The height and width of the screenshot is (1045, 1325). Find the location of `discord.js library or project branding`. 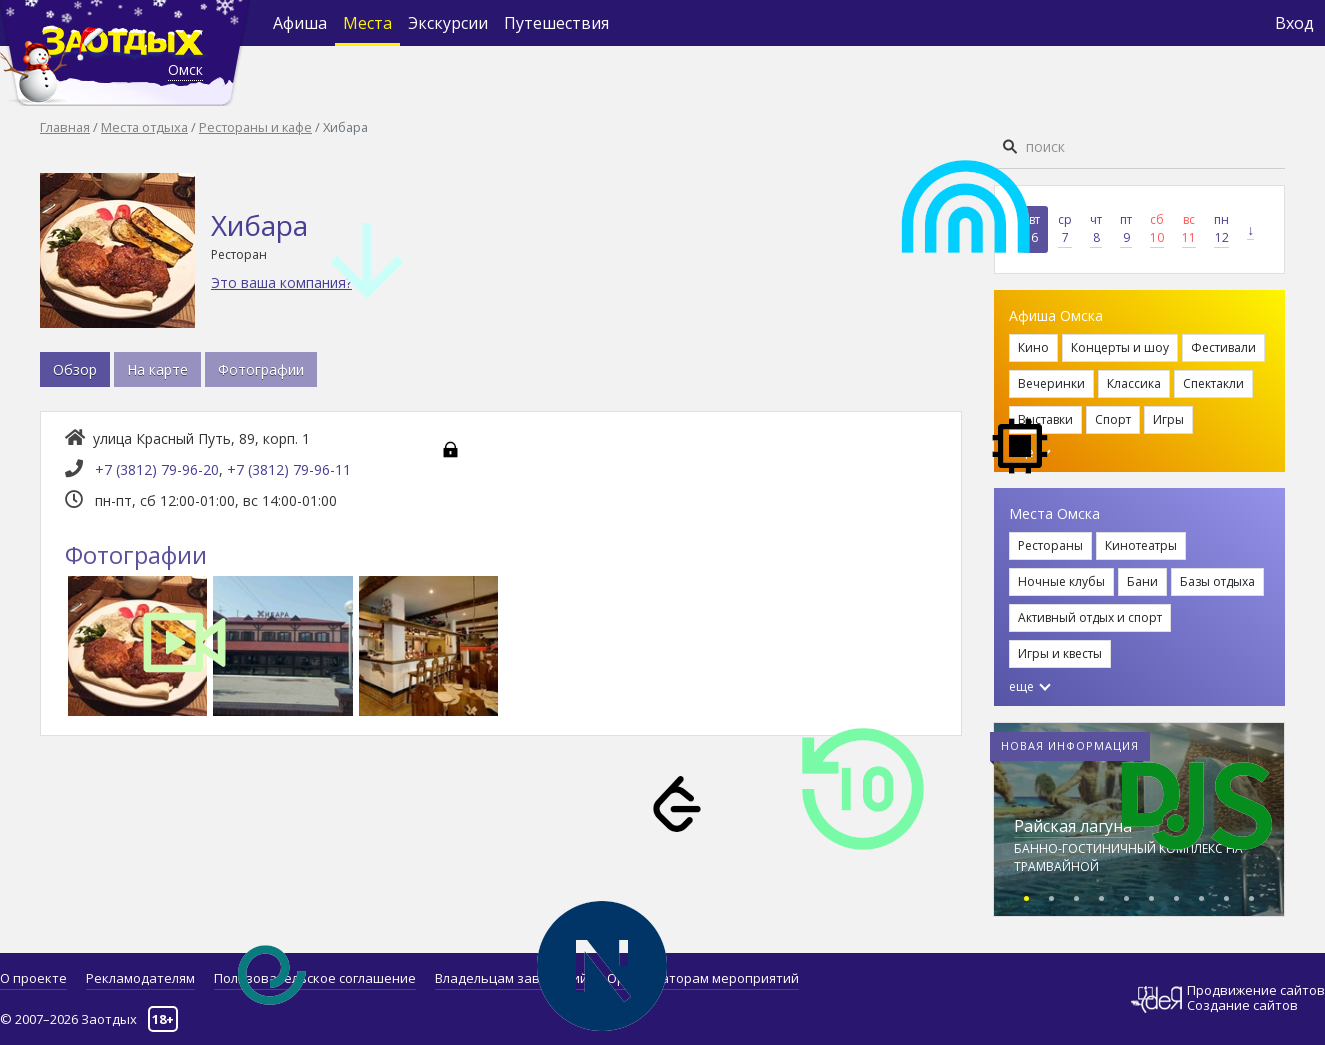

discord.js library or project branding is located at coordinates (1197, 806).